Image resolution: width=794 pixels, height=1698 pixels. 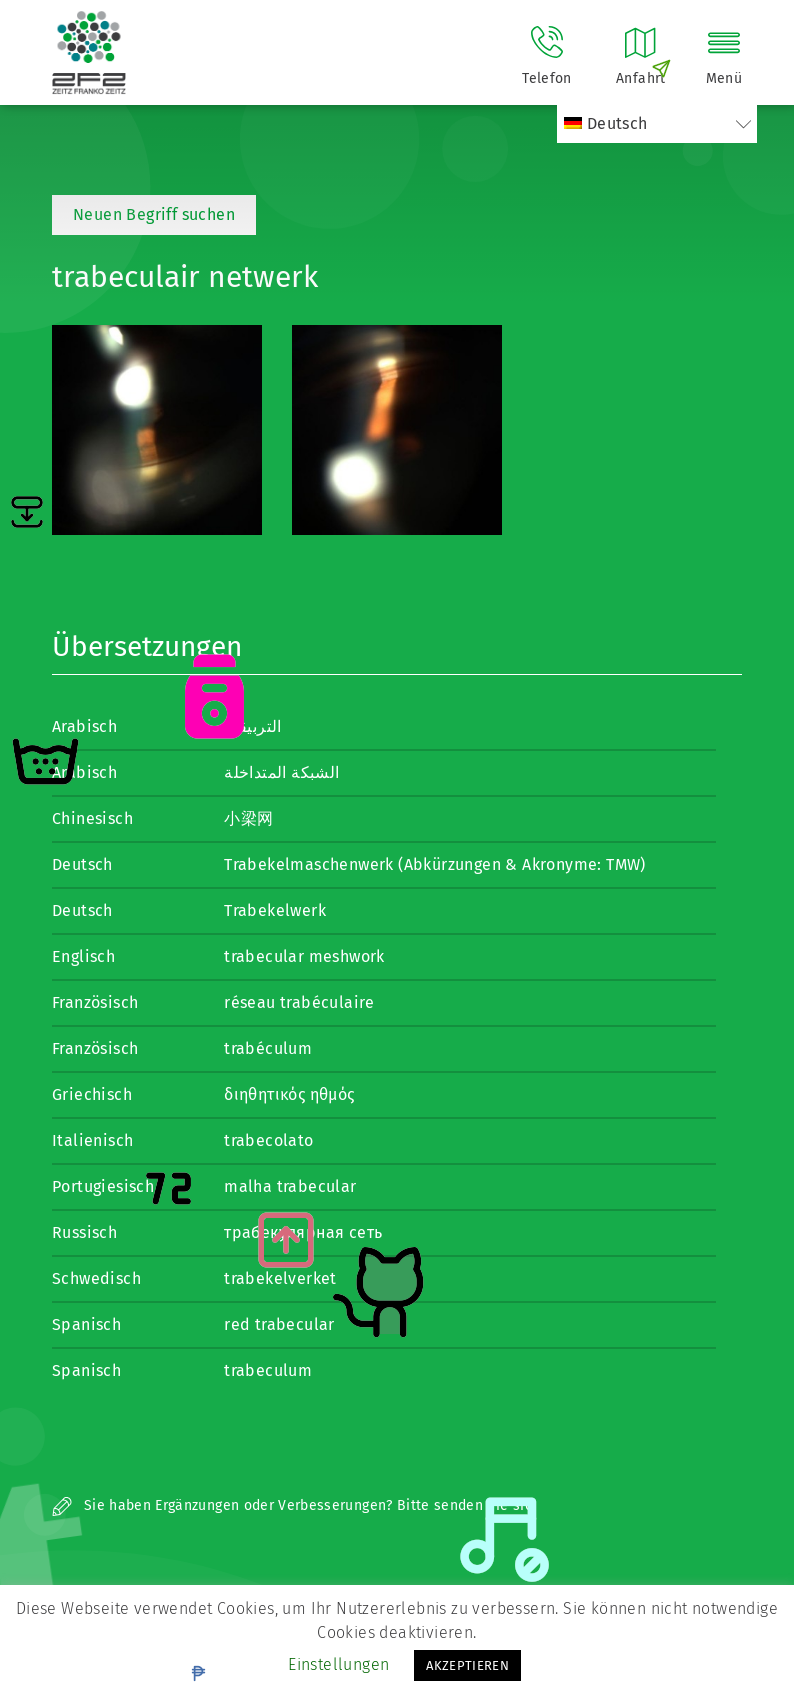 I want to click on upload a file or document, so click(x=286, y=1240).